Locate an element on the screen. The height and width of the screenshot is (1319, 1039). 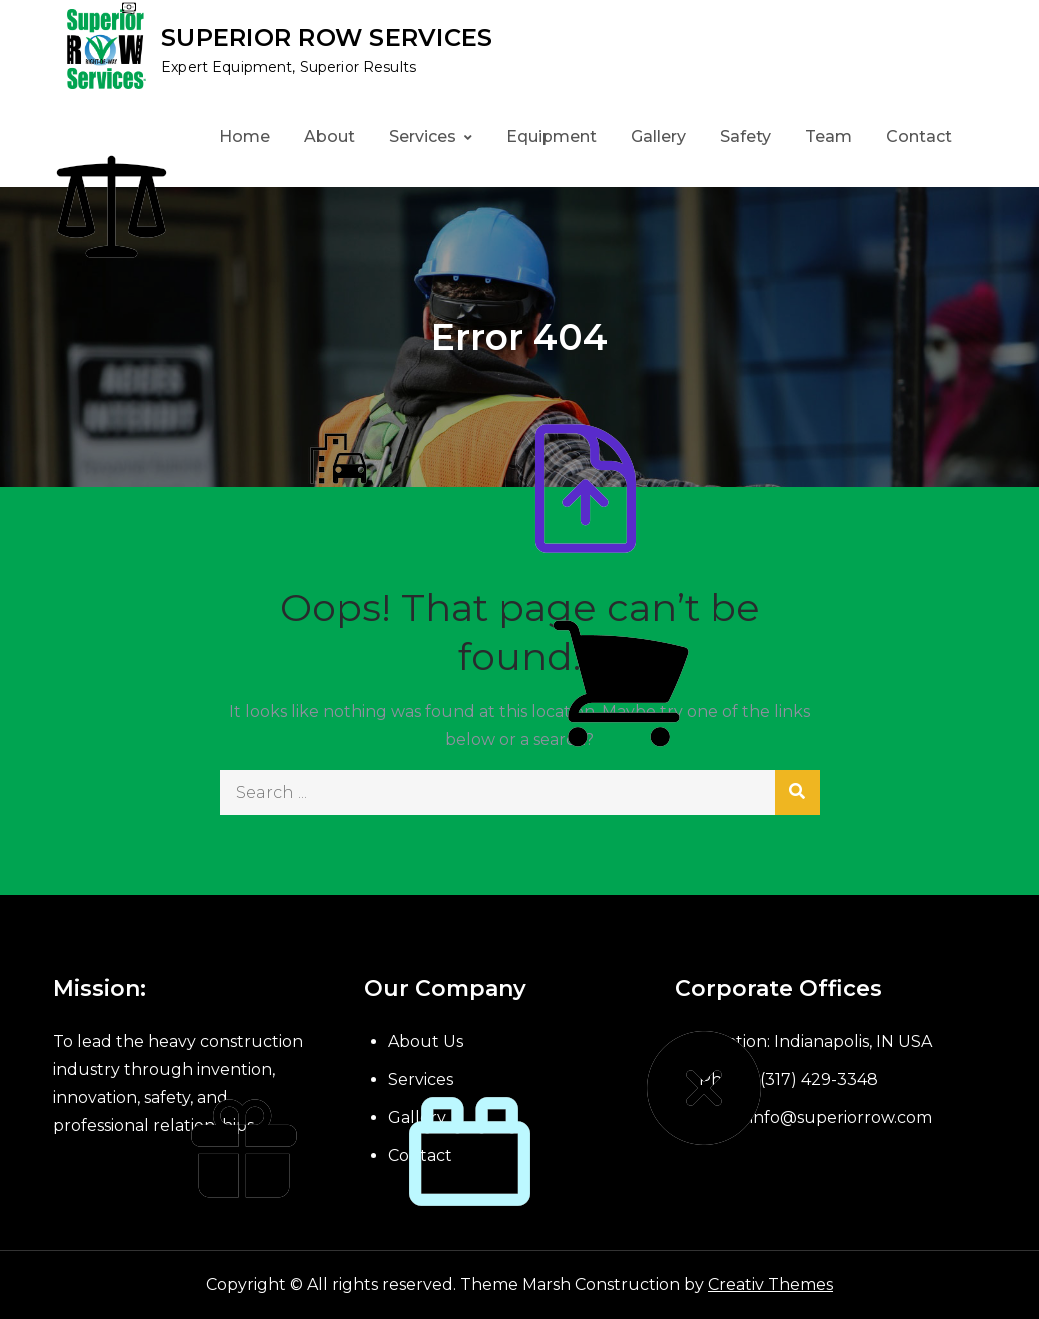
view your shopping cart is located at coordinates (621, 683).